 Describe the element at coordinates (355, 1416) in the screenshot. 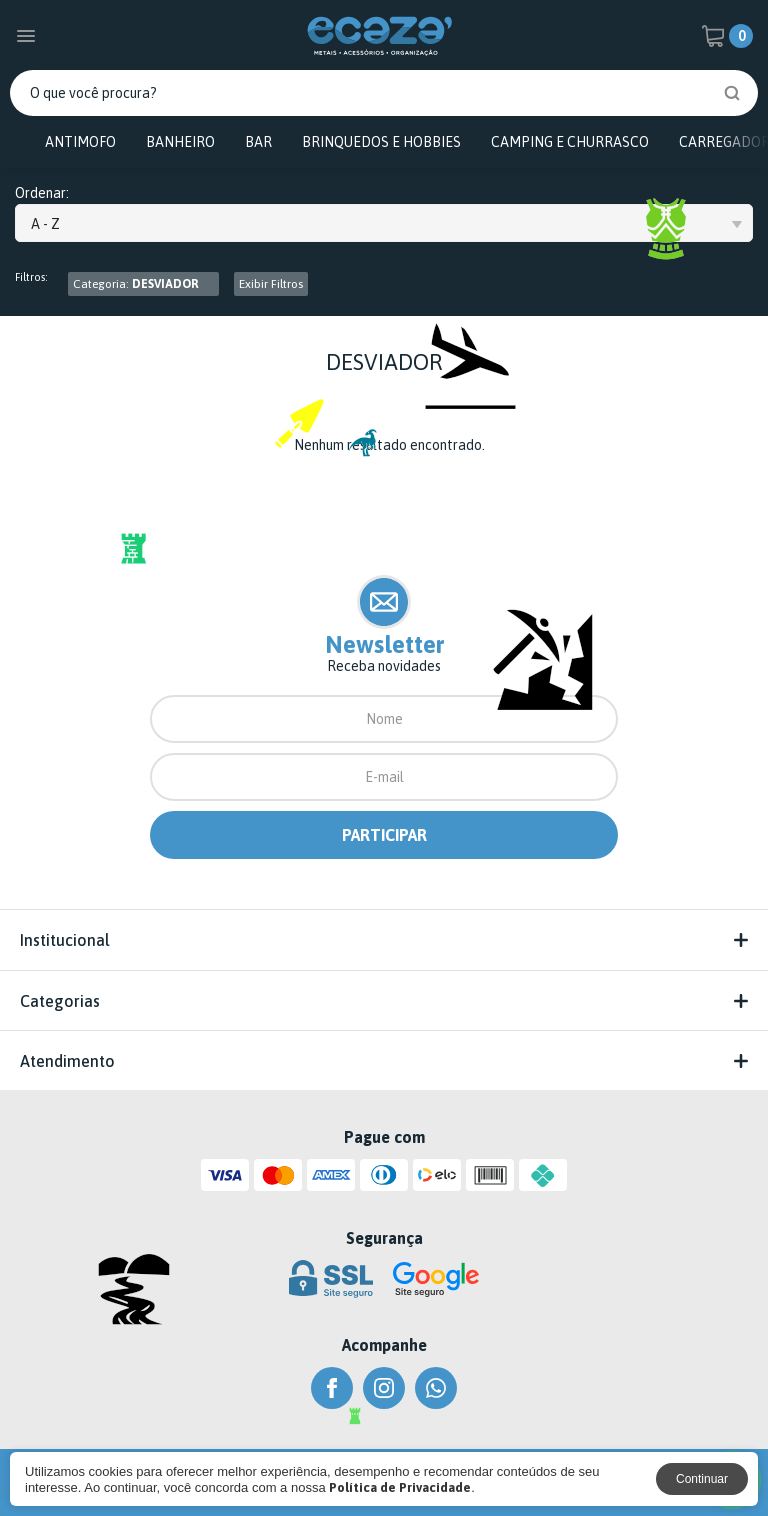

I see `view castle or fortress location` at that location.